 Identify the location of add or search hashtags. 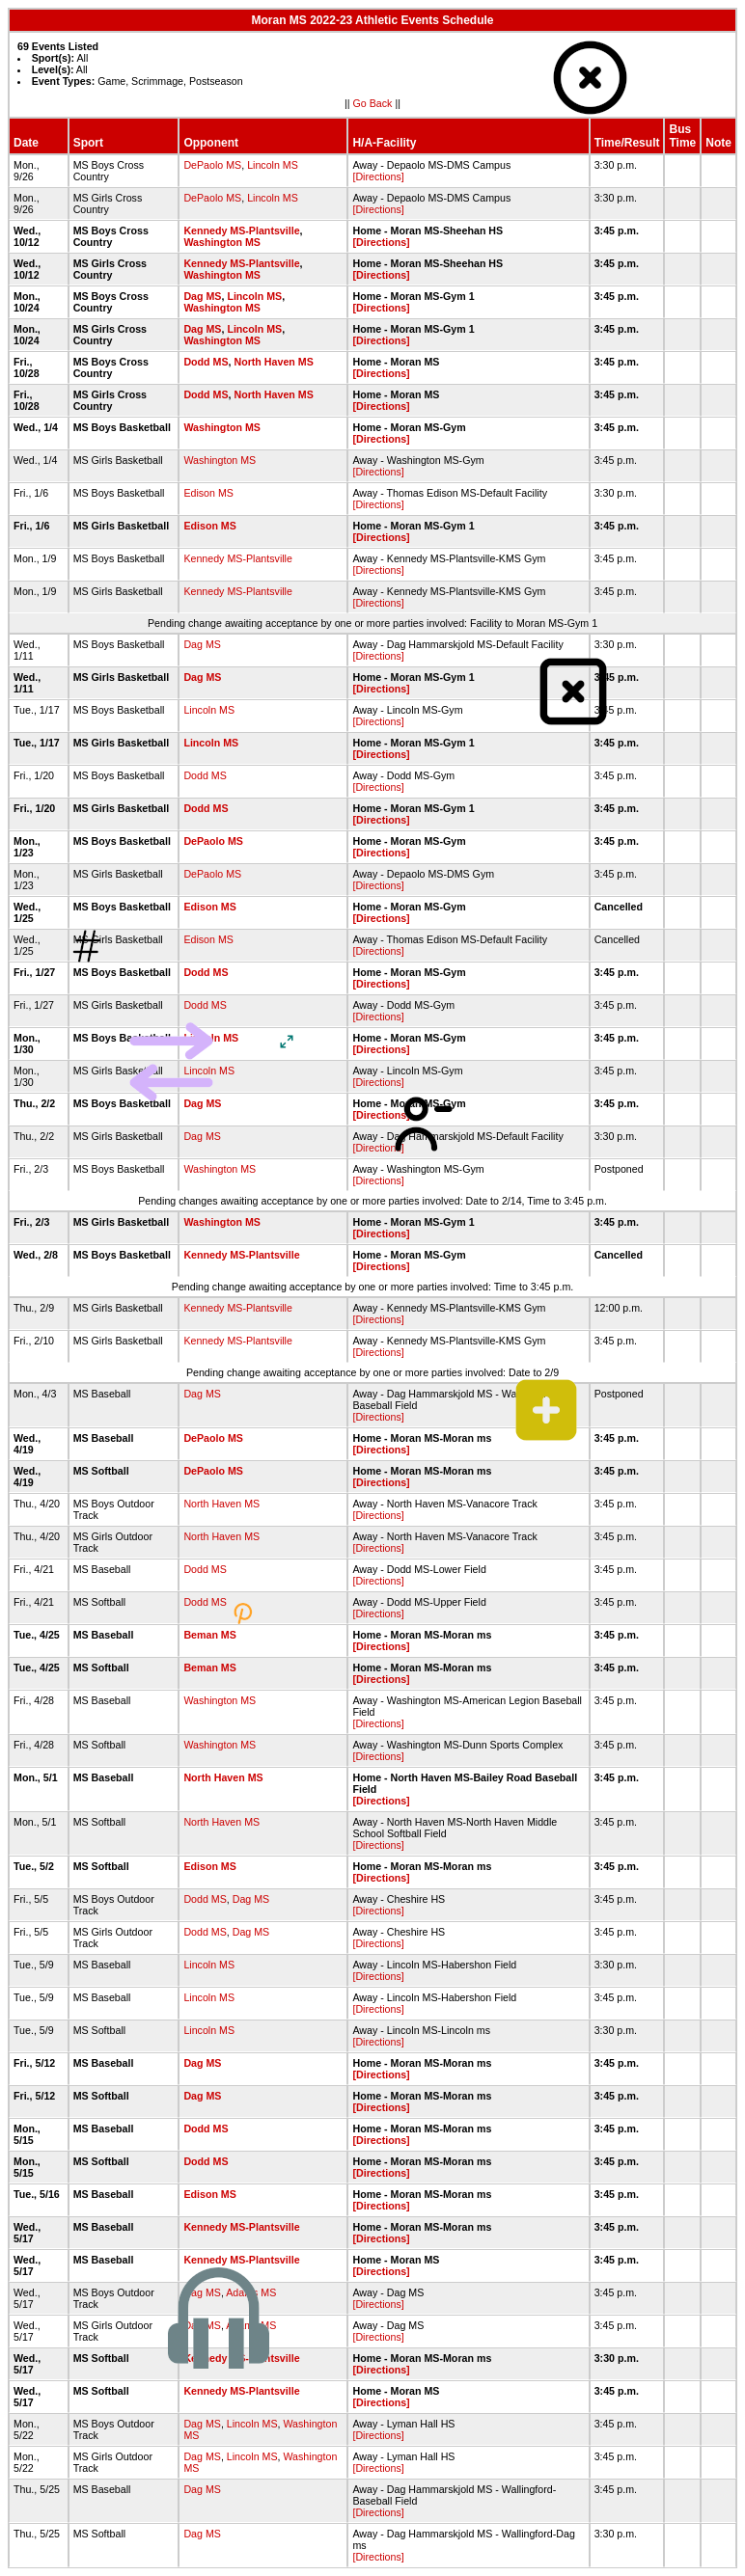
(87, 946).